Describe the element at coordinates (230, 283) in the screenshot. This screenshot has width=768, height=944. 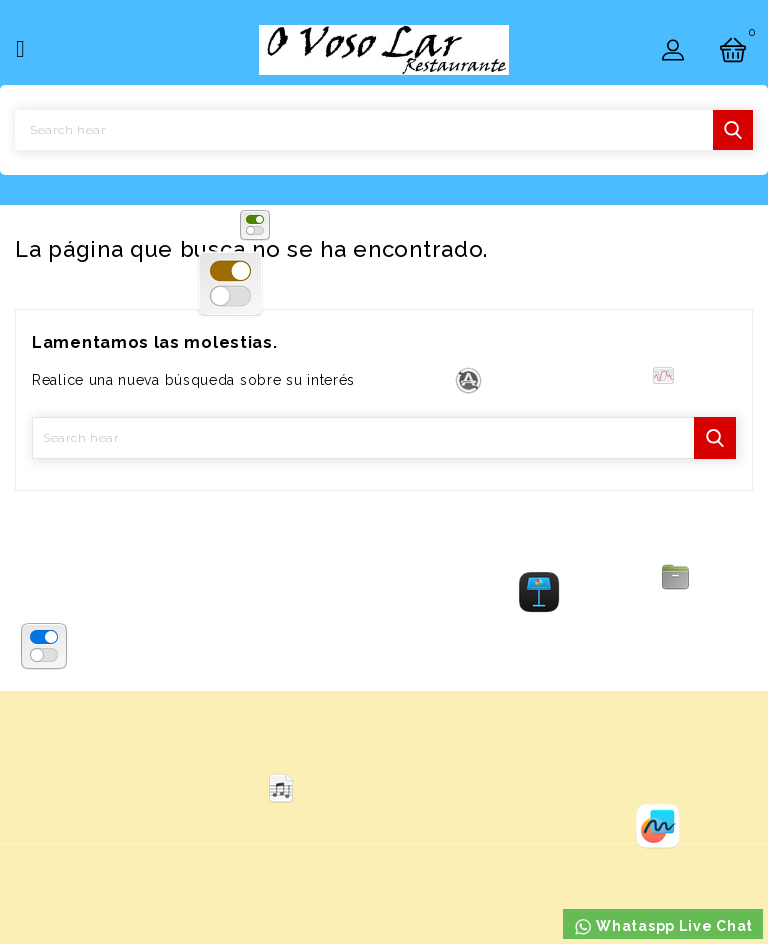
I see `open unity tweak tool settings` at that location.